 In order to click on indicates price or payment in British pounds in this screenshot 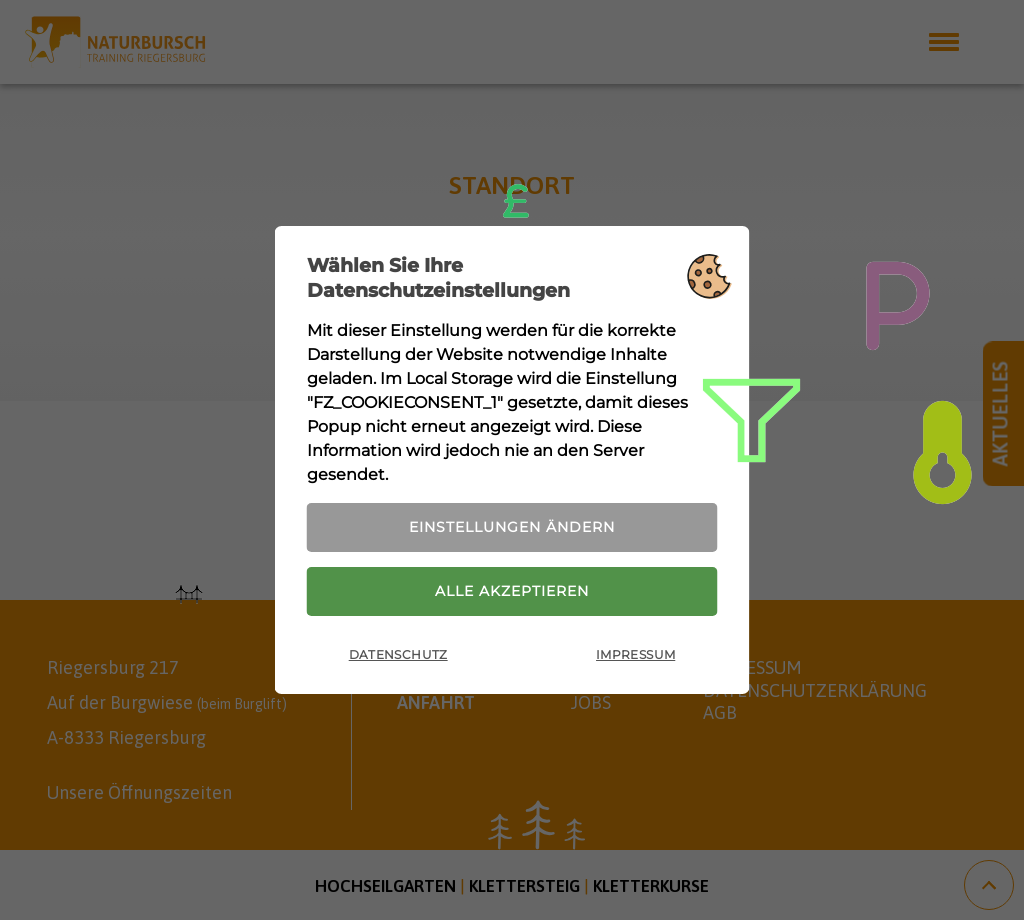, I will do `click(516, 200)`.